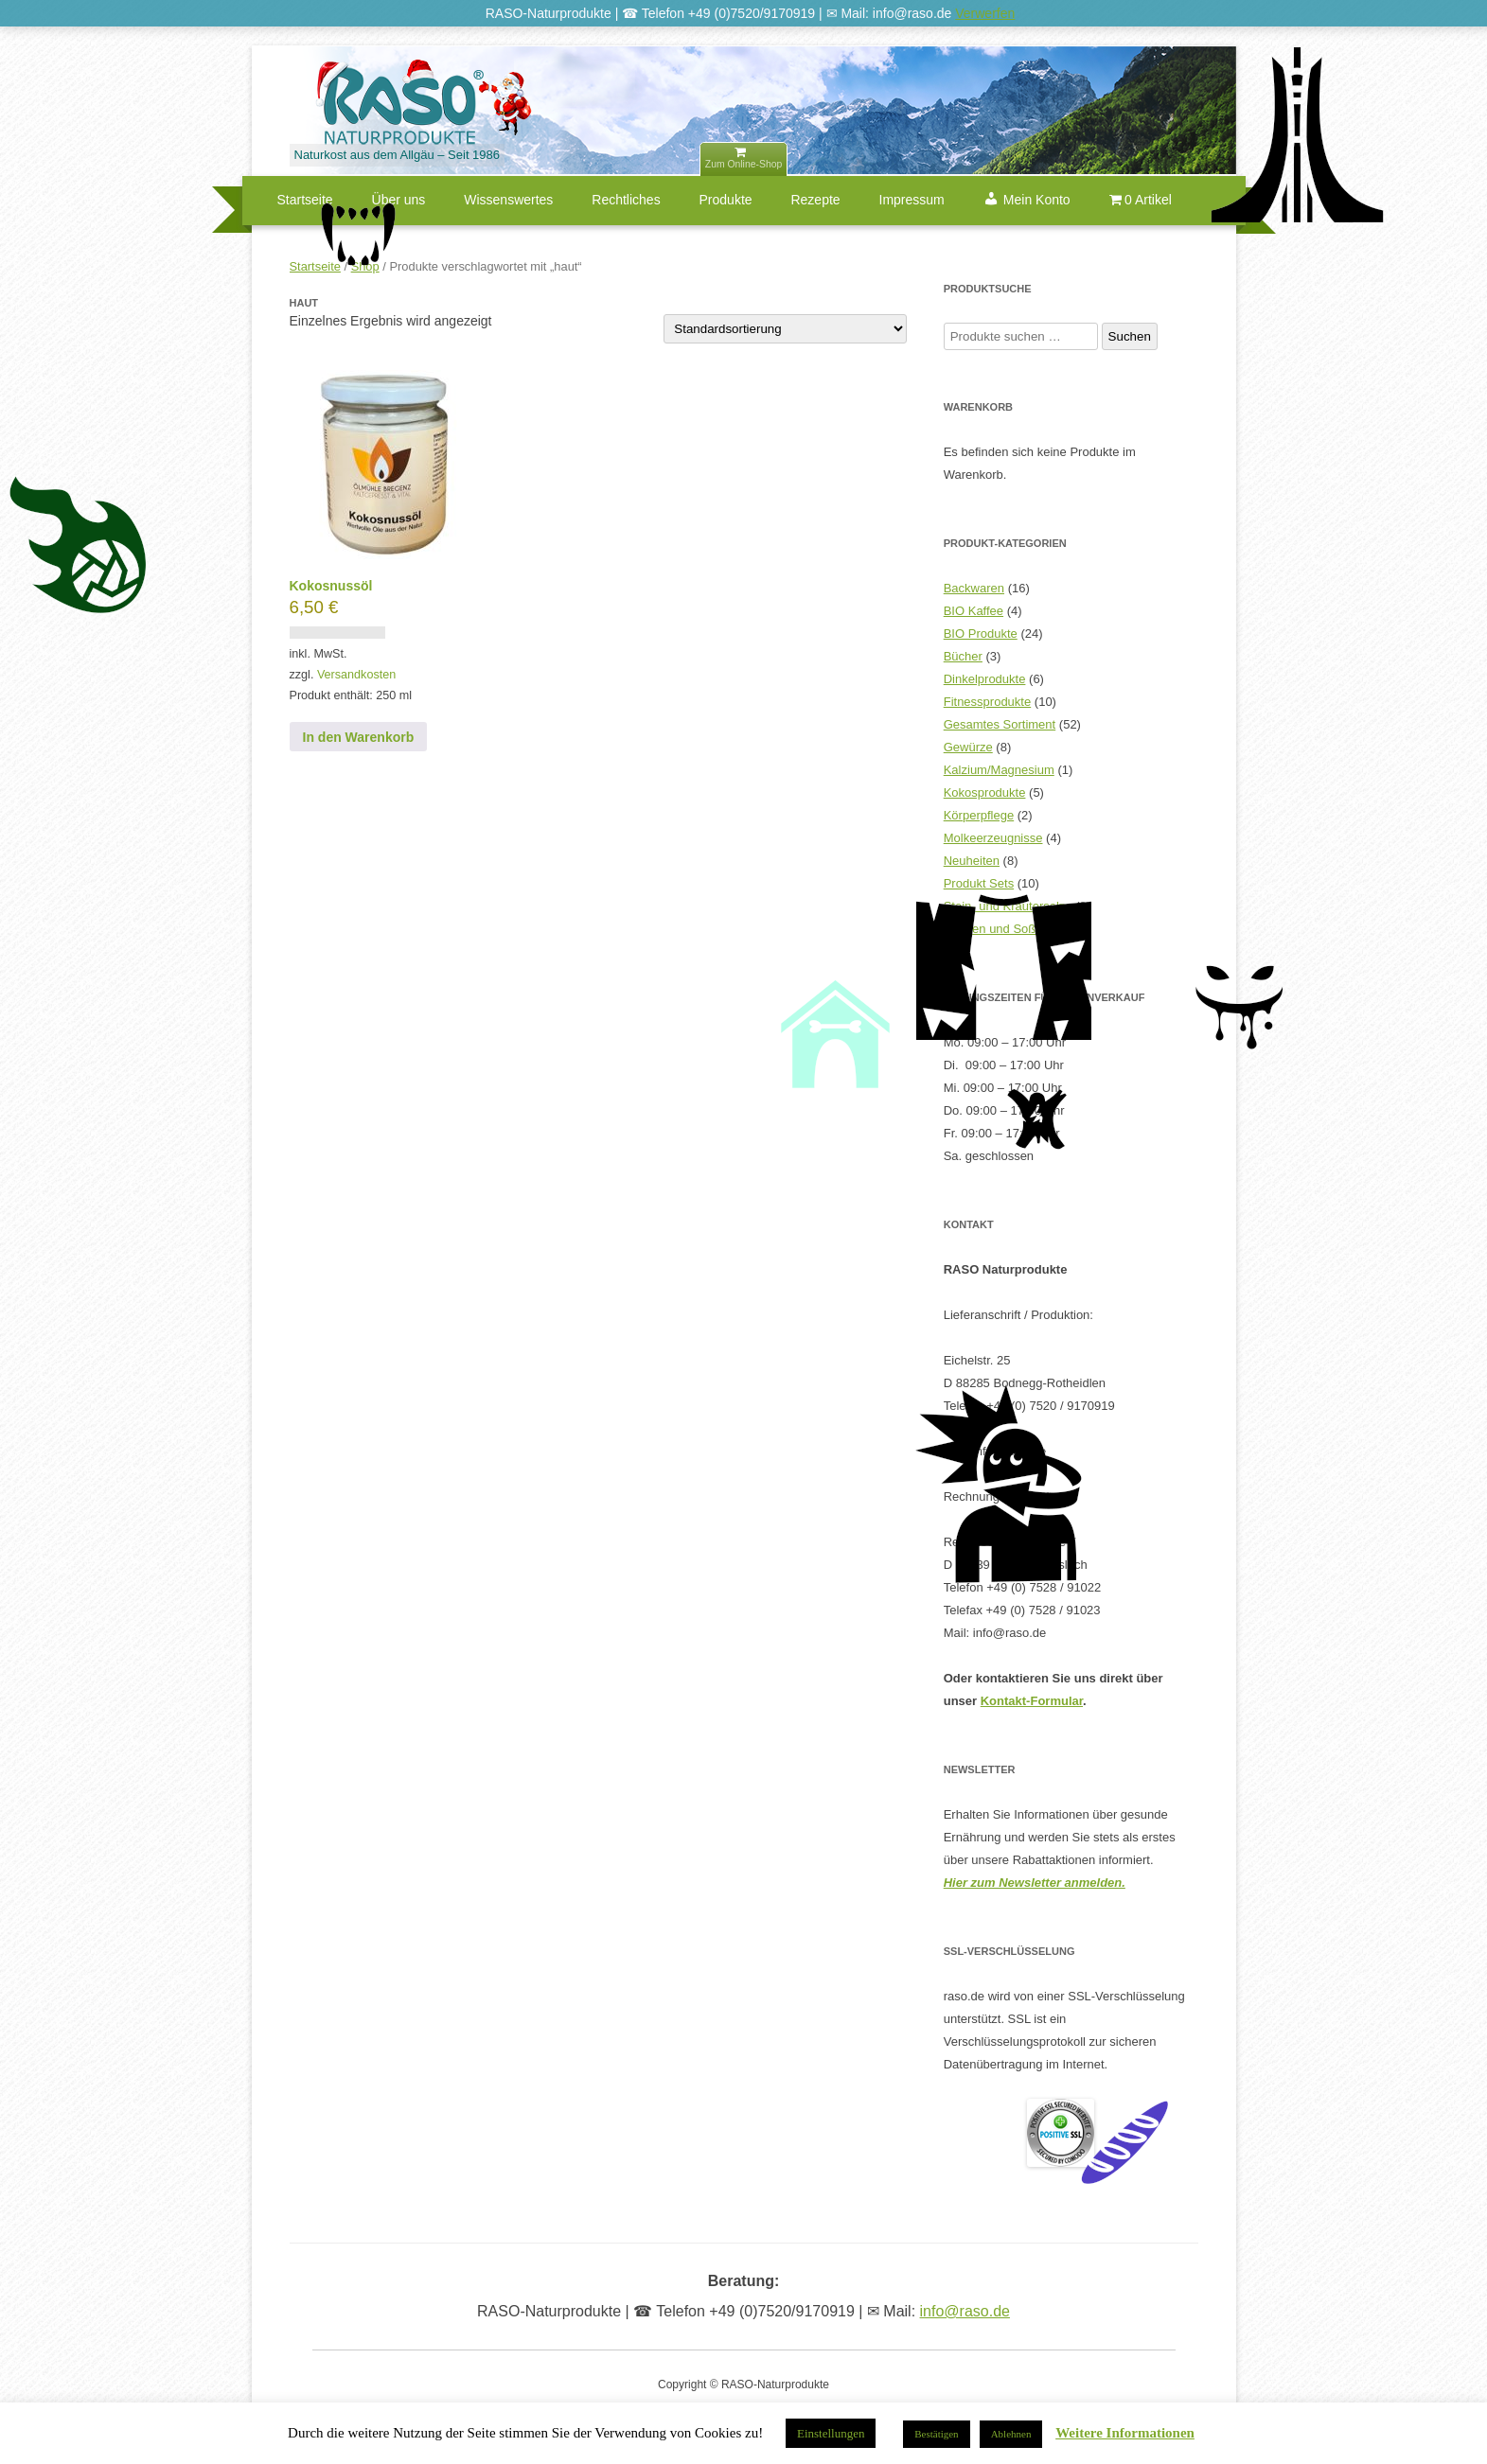  I want to click on fire-type attack or ability in a game, so click(75, 543).